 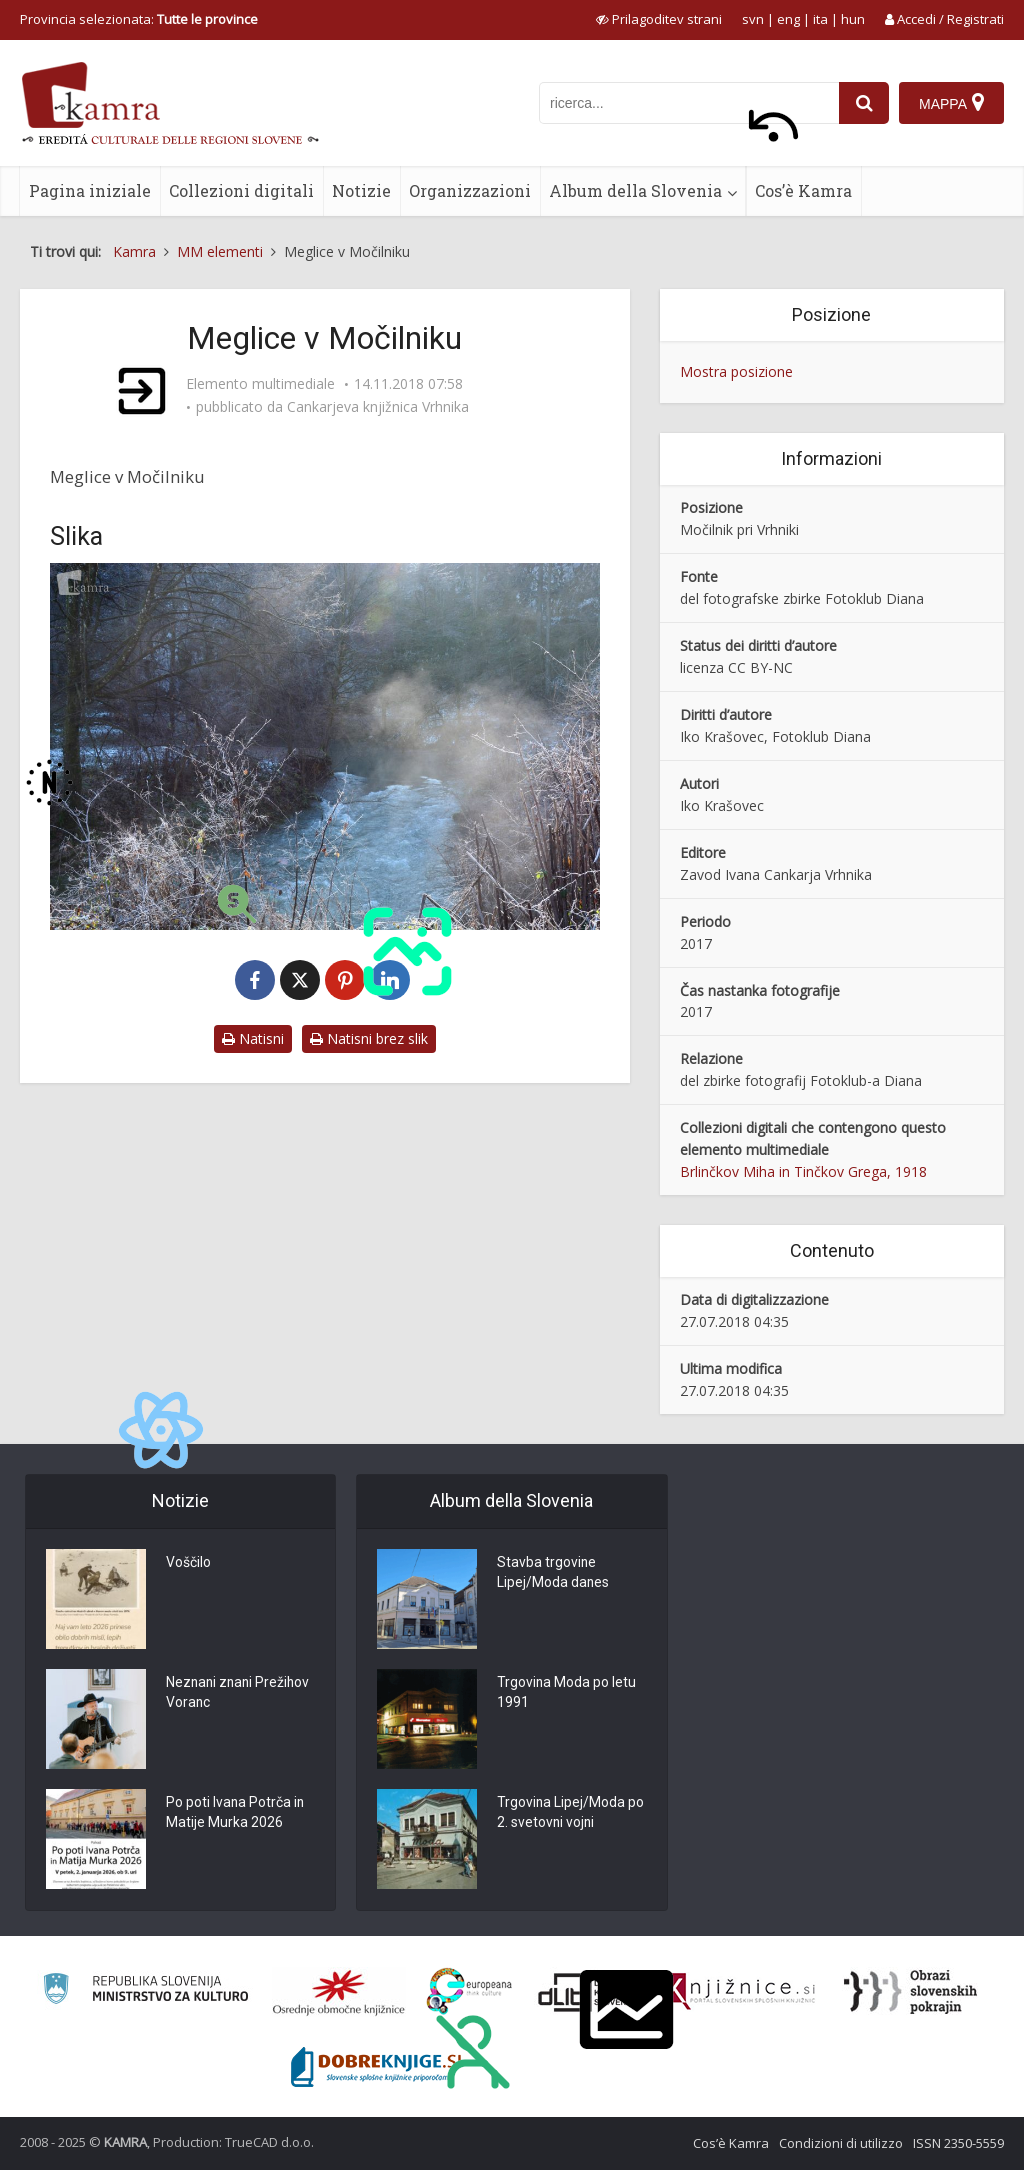 I want to click on scan or digitize a photo, so click(x=407, y=951).